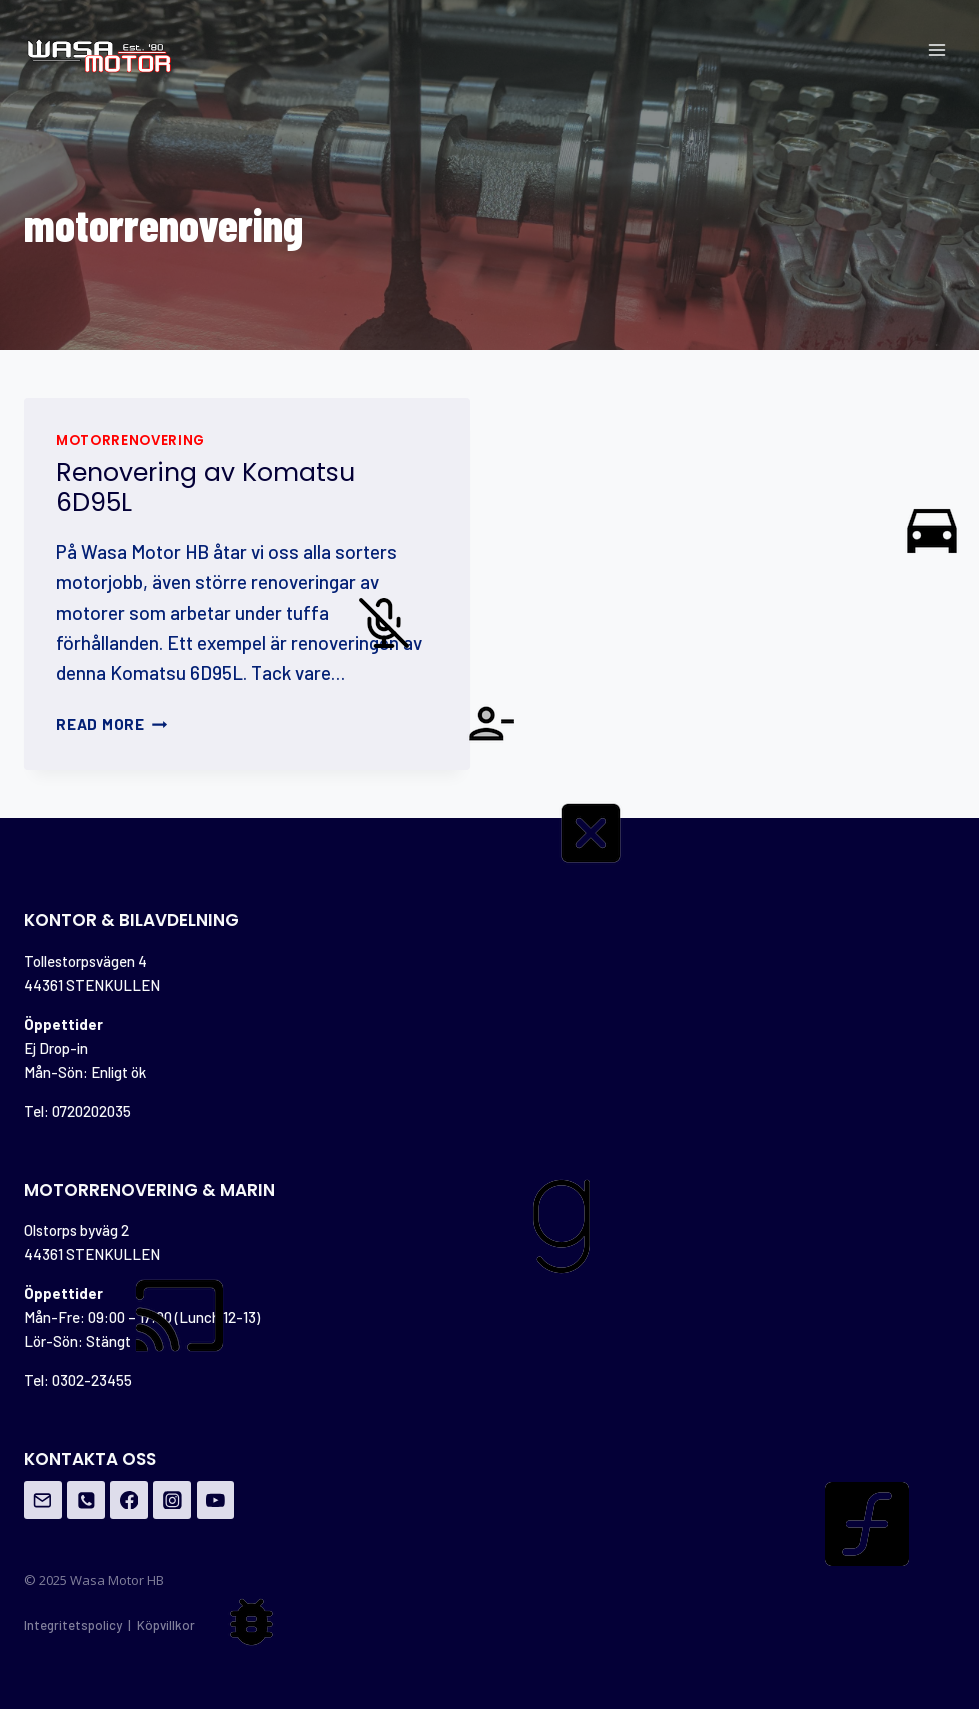 The width and height of the screenshot is (979, 1709). I want to click on view estimated time of arrival for your drive, so click(932, 531).